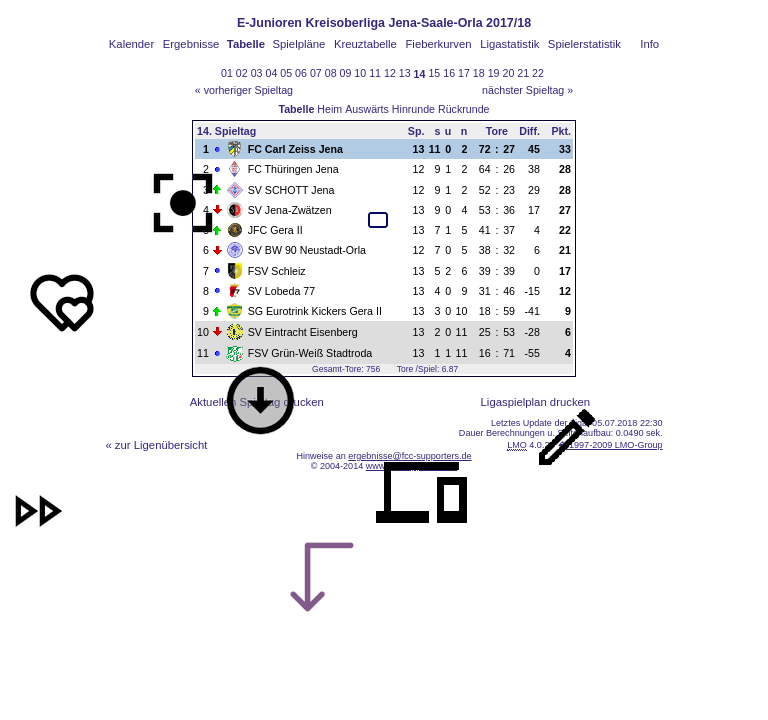  I want to click on edit or modify content, so click(567, 437).